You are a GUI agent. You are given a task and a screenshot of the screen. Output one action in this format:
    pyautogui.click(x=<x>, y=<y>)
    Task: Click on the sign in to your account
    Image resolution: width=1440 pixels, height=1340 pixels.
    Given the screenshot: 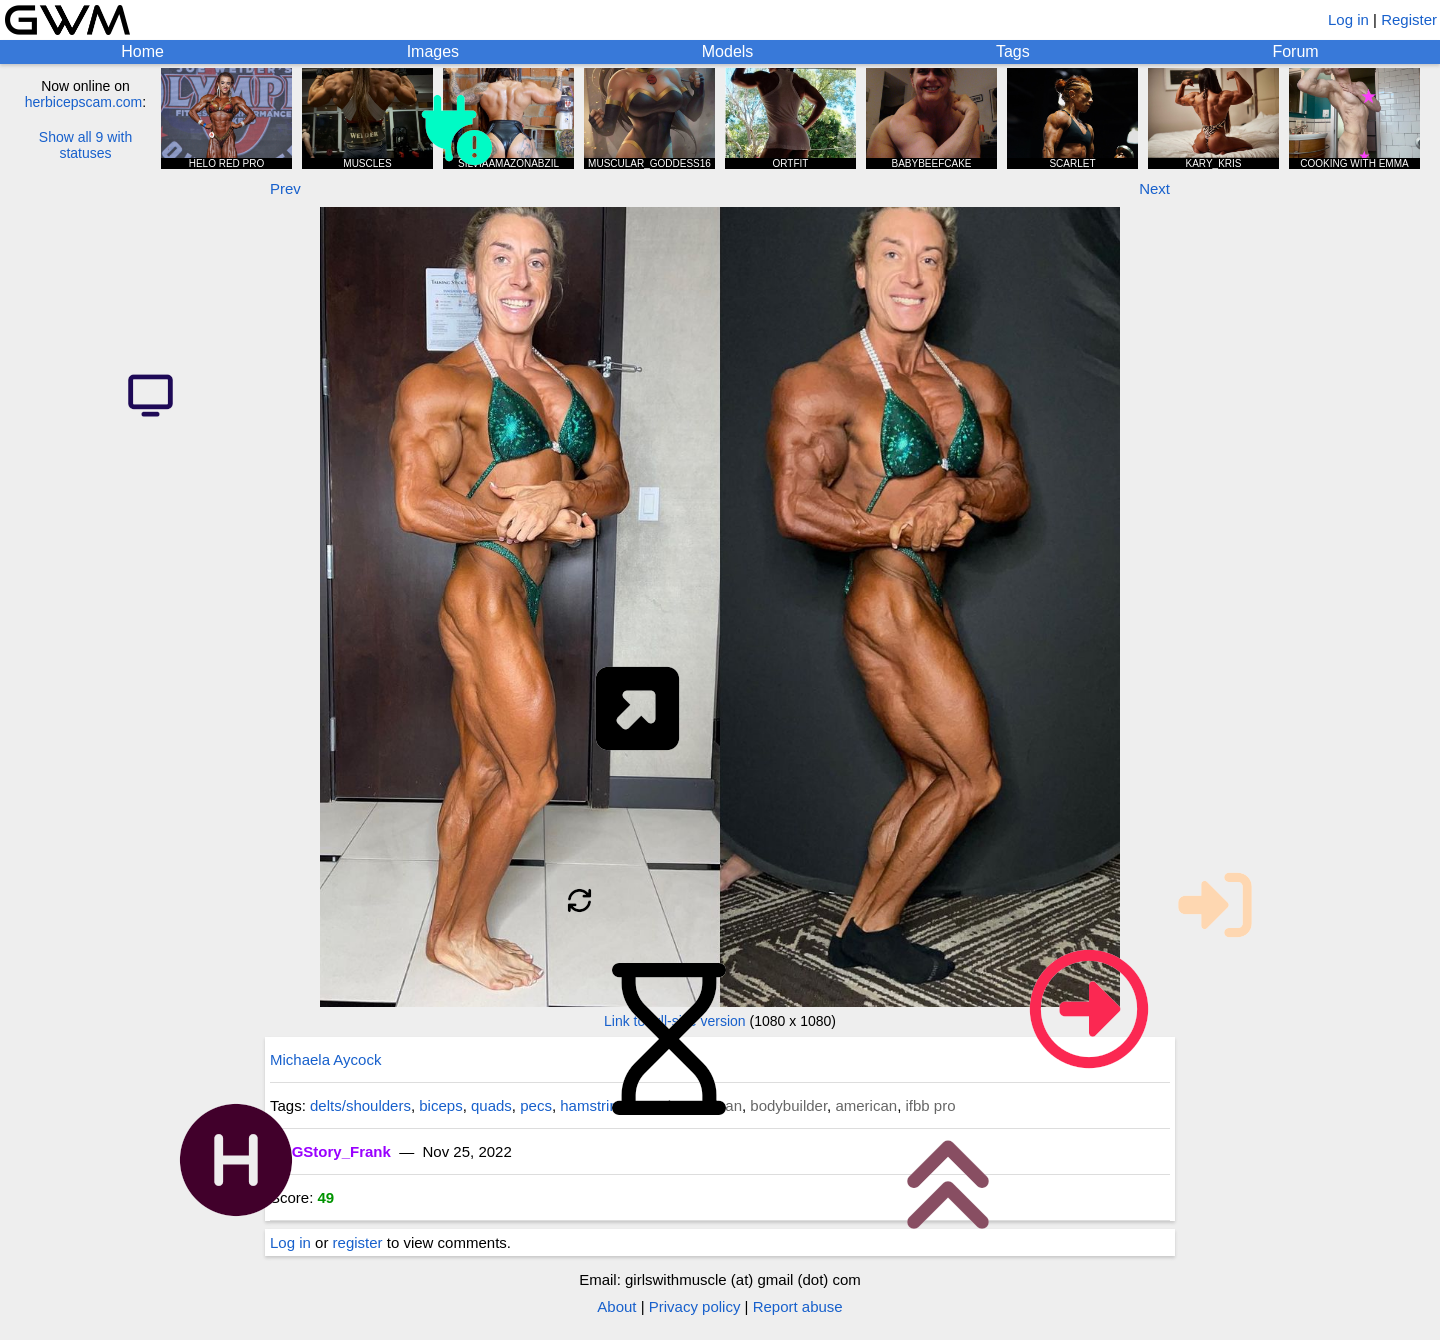 What is the action you would take?
    pyautogui.click(x=1215, y=905)
    